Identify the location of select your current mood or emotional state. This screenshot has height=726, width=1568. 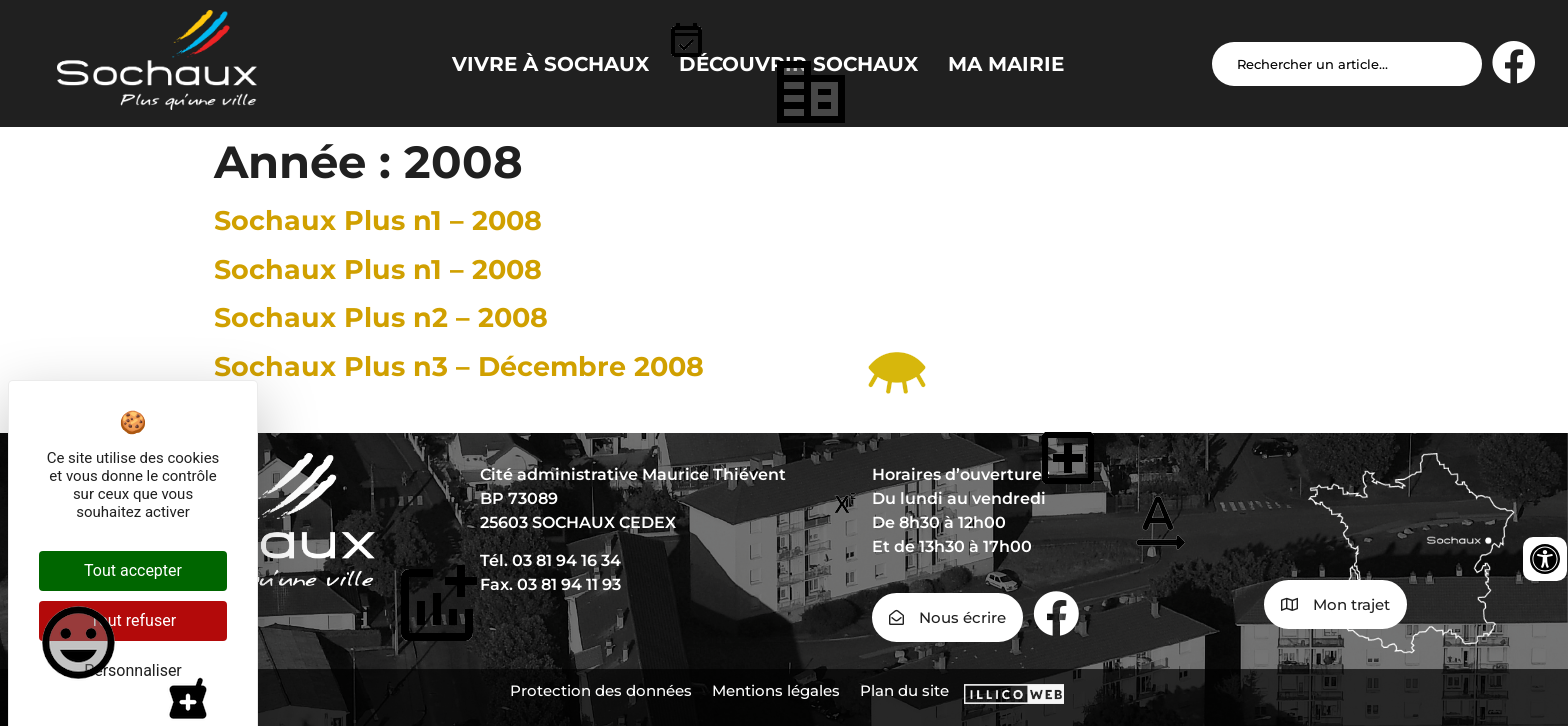
(78, 642).